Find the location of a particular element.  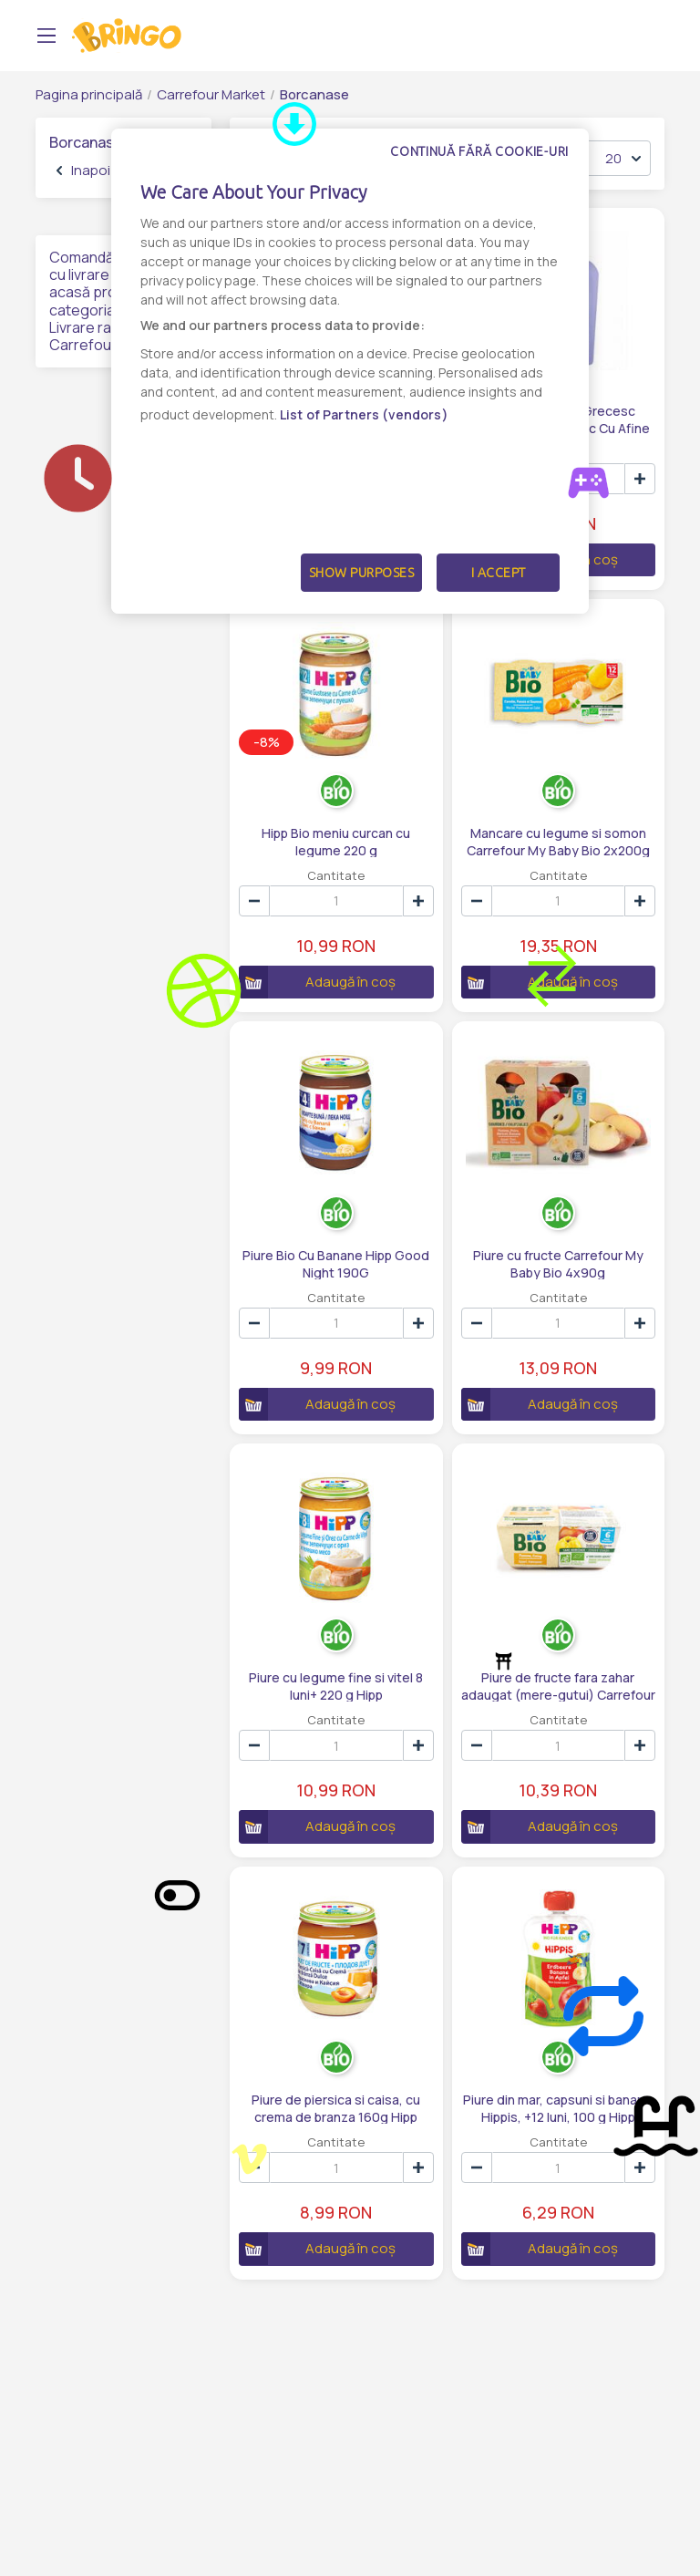

swap or exchange items is located at coordinates (551, 976).